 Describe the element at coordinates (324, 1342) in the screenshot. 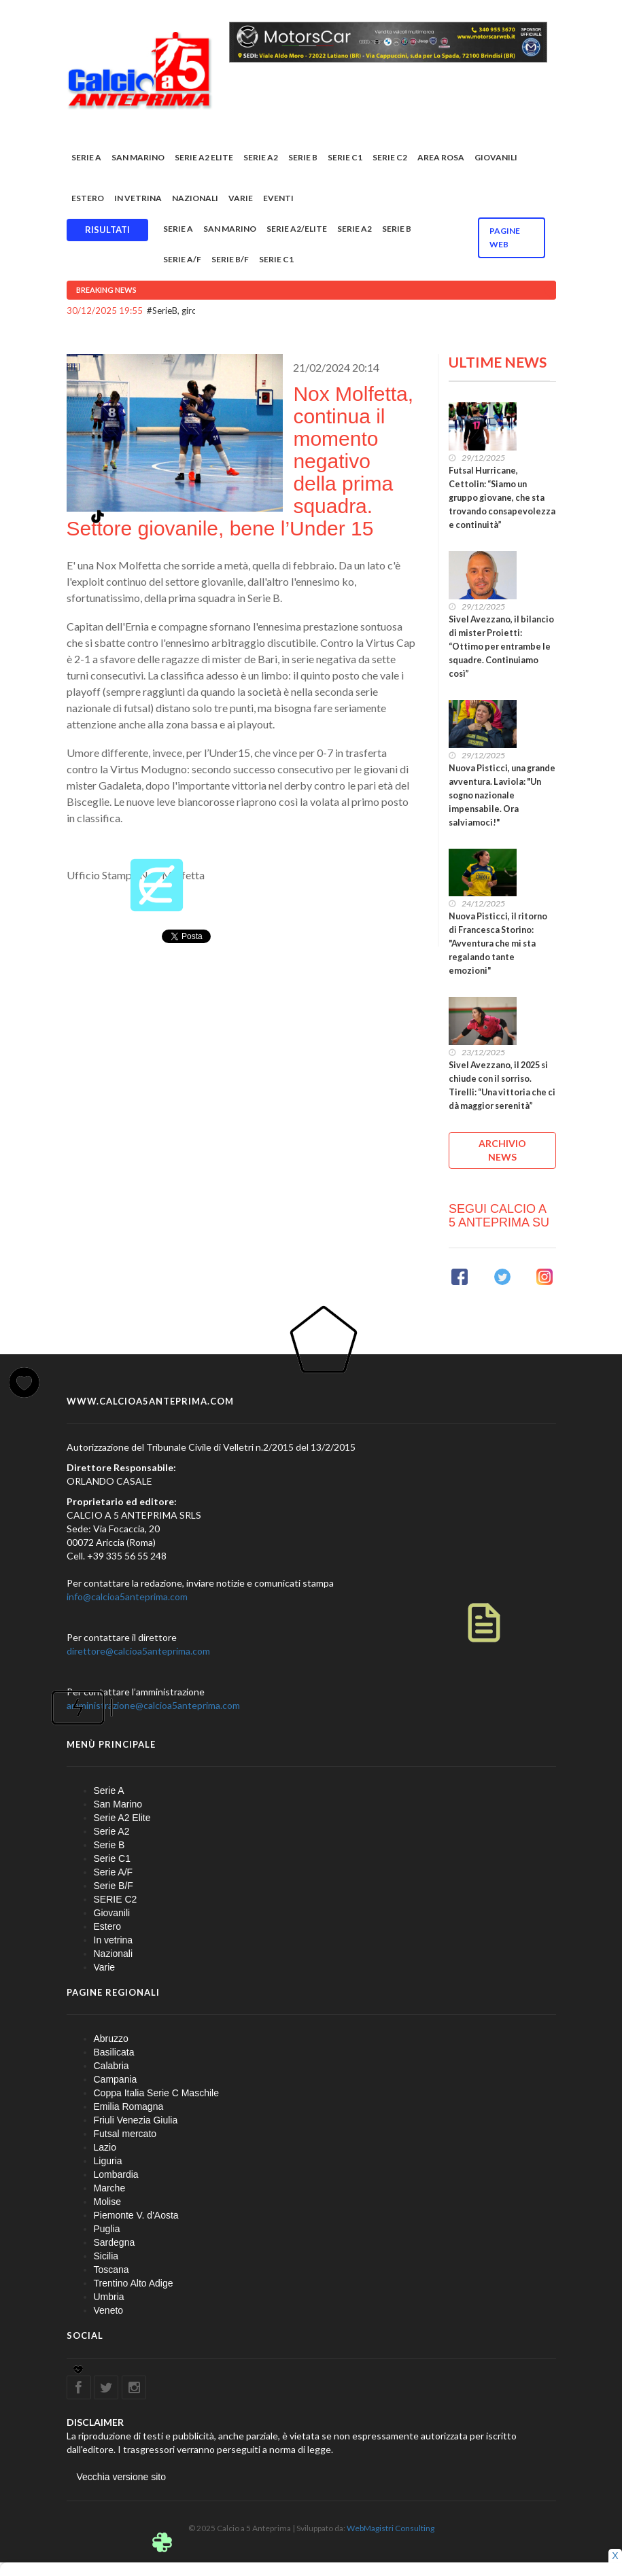

I see `a pentagon shape indicator` at that location.